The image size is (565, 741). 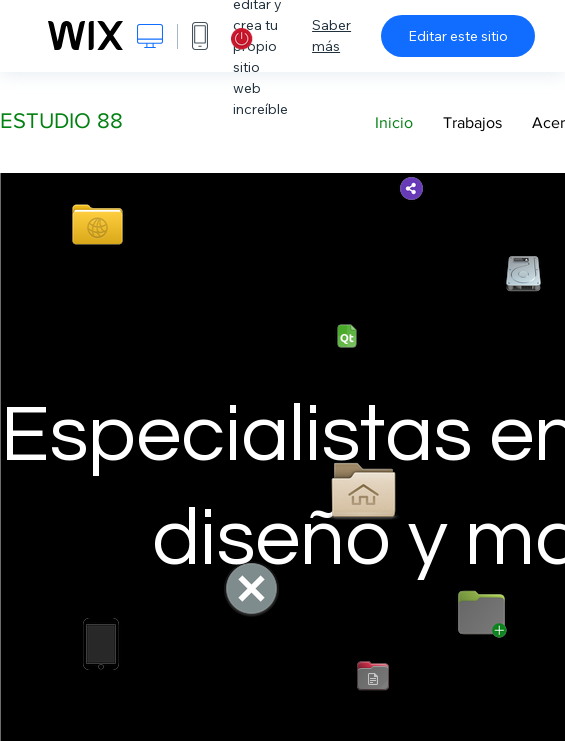 I want to click on view connected iPad Air device, so click(x=101, y=644).